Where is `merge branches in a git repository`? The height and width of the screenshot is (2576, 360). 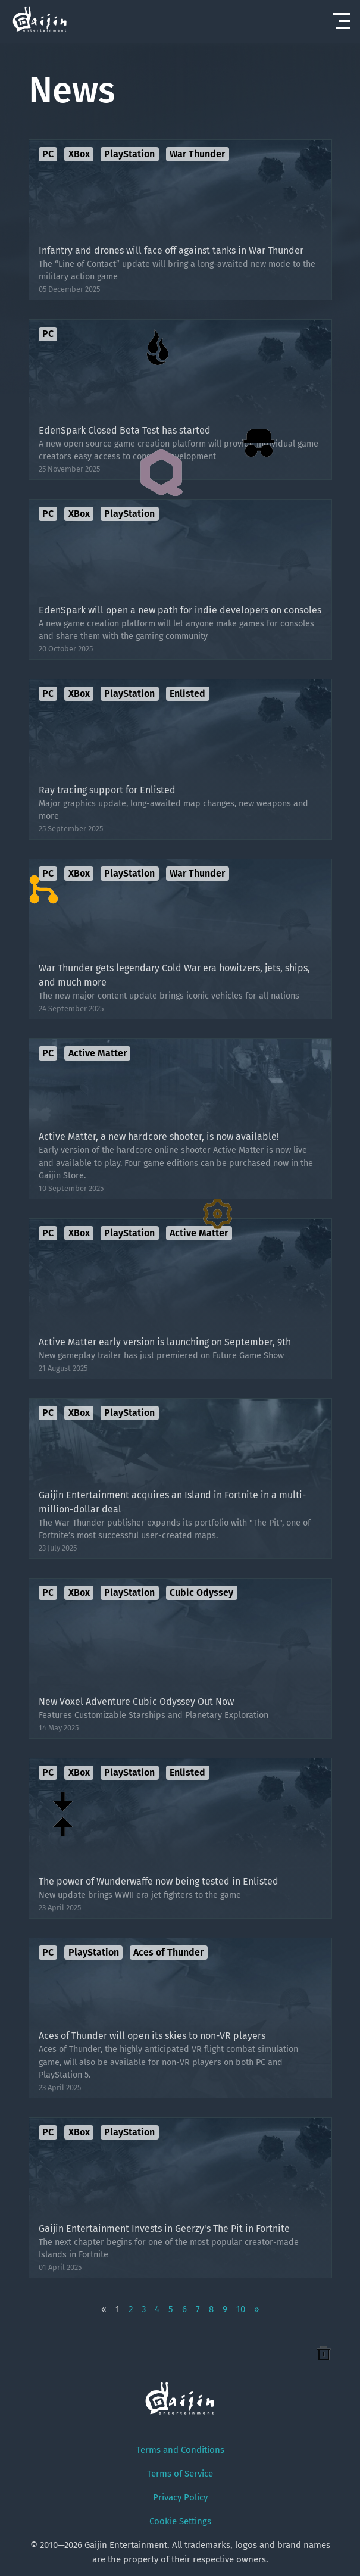
merge branches in a git repository is located at coordinates (43, 889).